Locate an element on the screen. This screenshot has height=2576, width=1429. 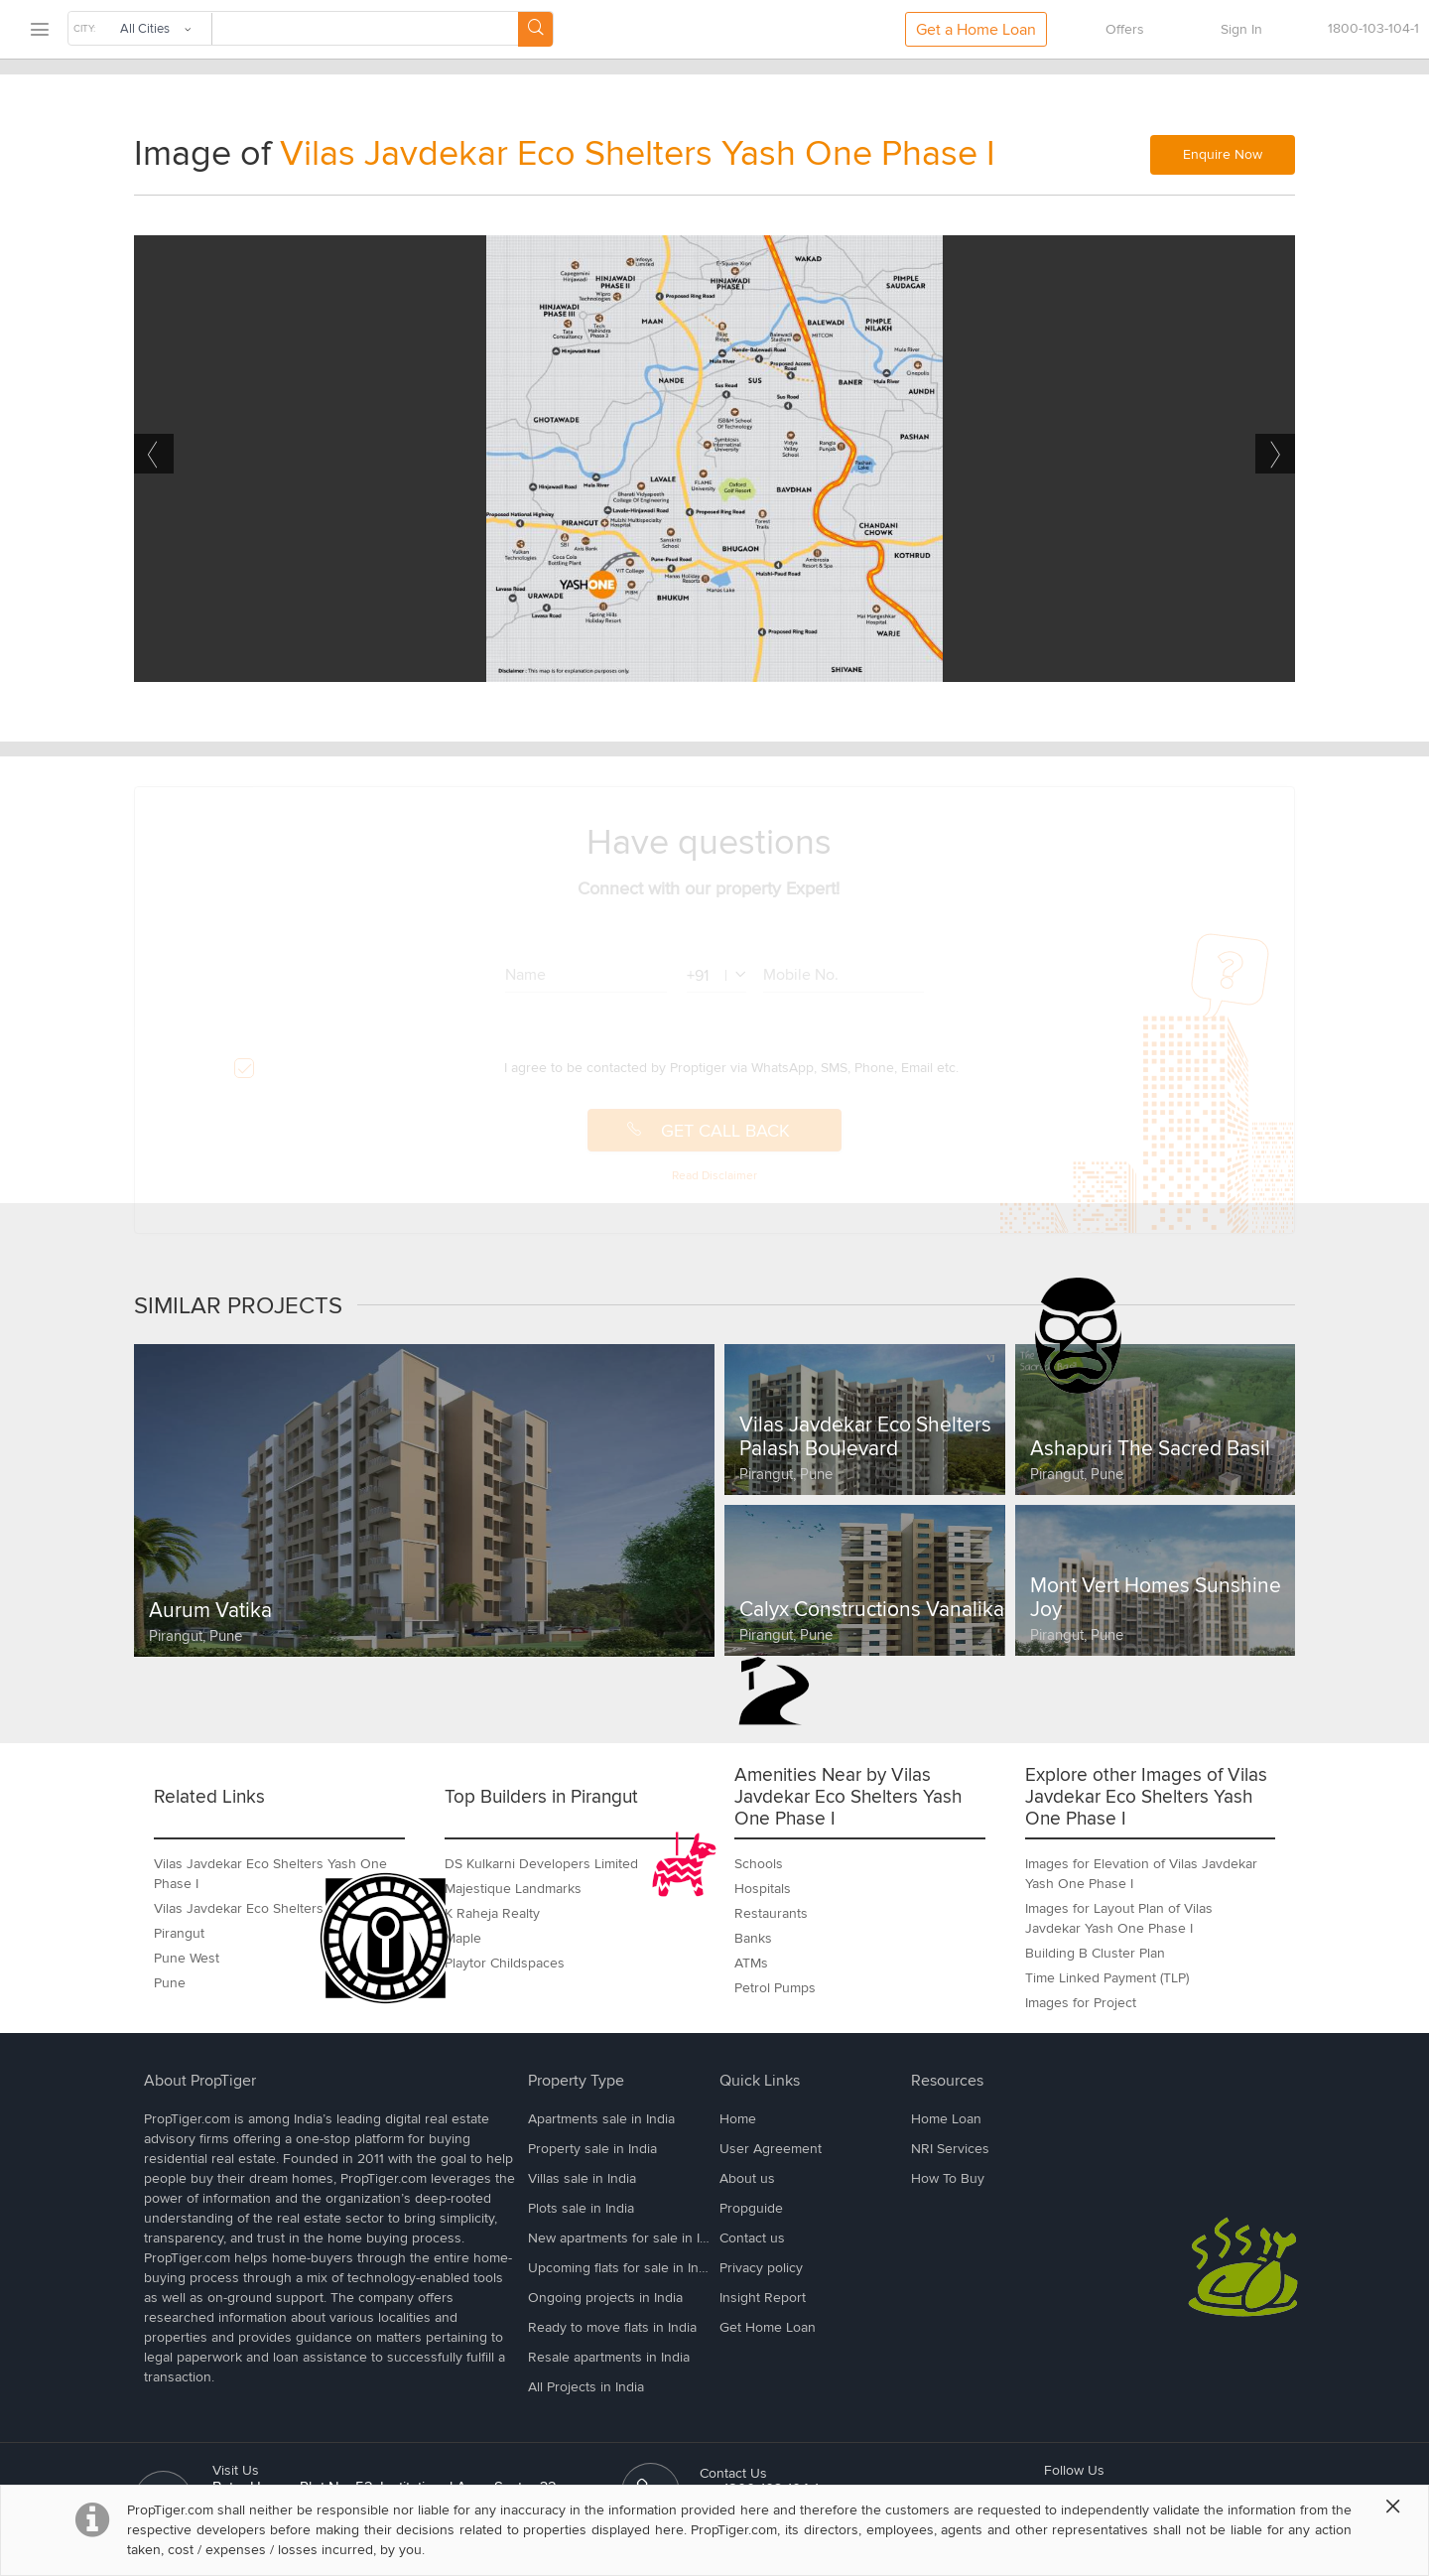
view hiking or walking trail routes is located at coordinates (773, 1690).